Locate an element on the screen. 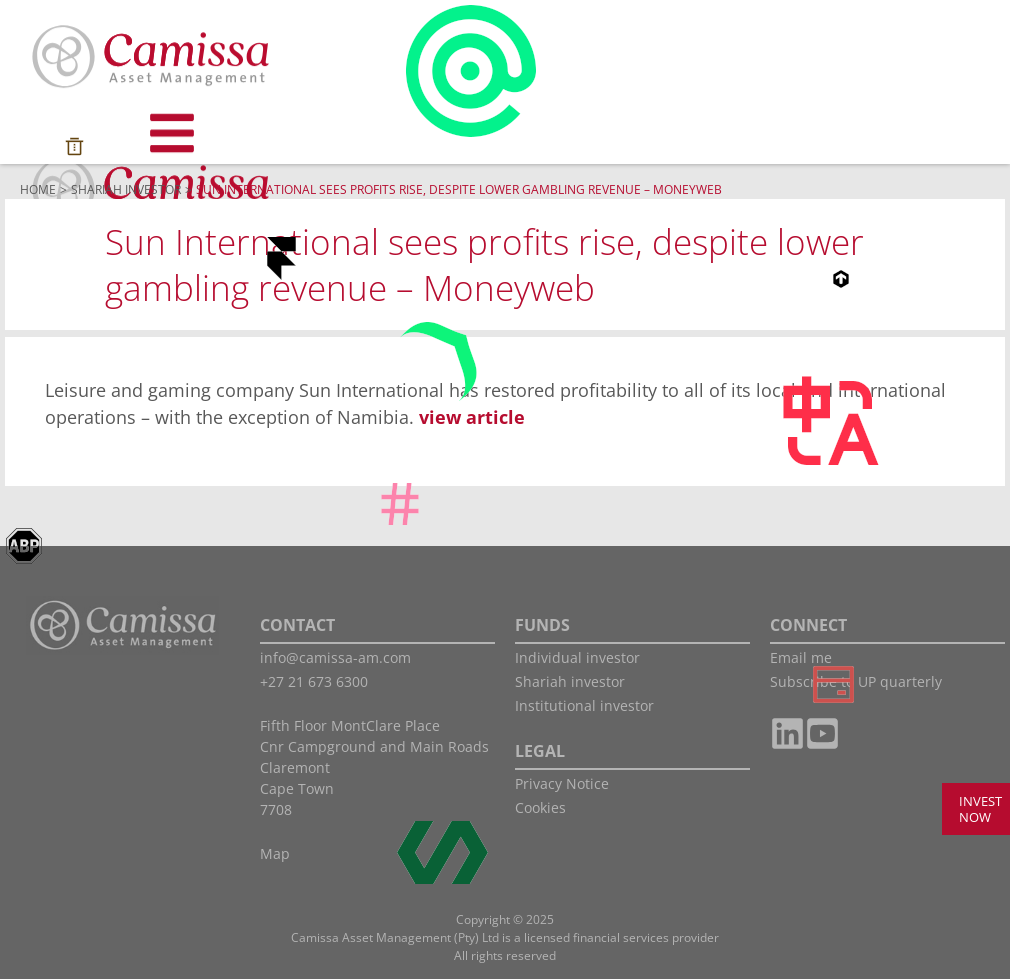 This screenshot has height=979, width=1010. Air India airline app or website is located at coordinates (438, 361).